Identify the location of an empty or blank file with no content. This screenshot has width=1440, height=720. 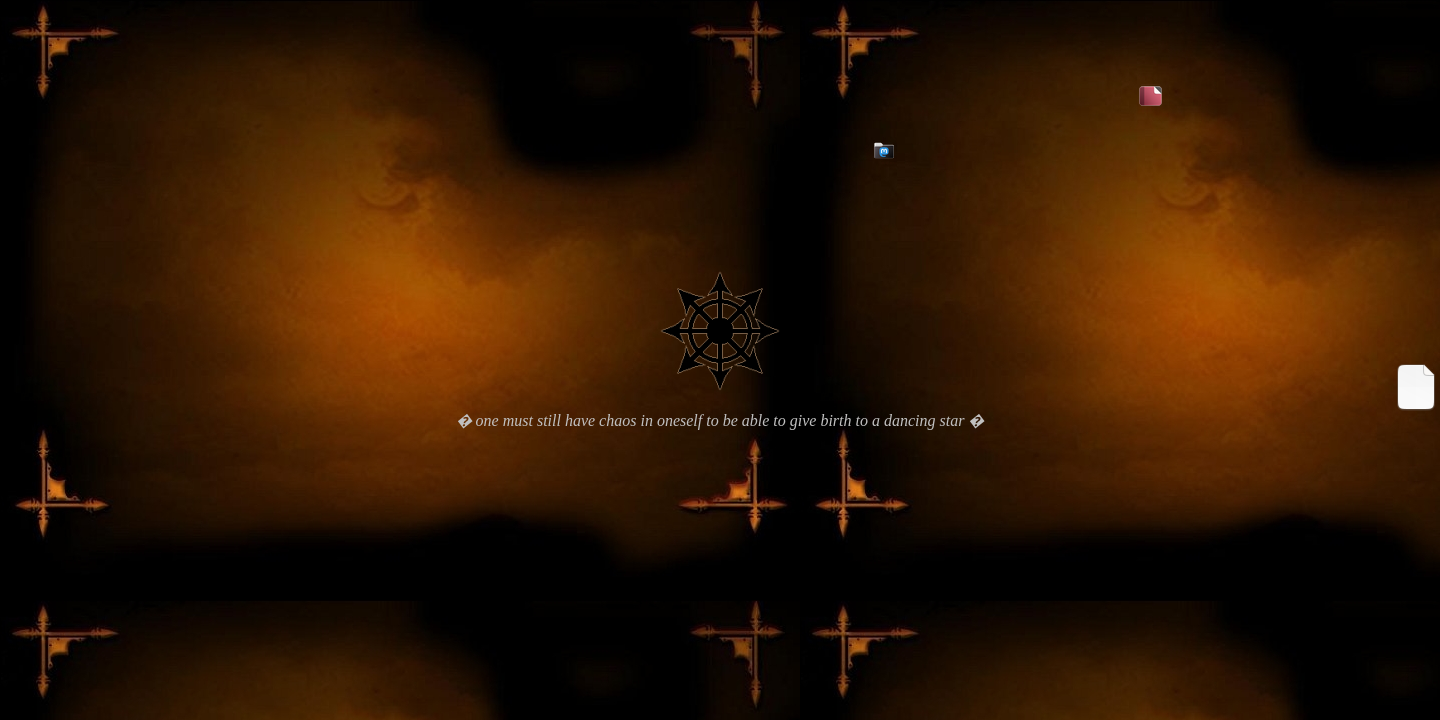
(1416, 387).